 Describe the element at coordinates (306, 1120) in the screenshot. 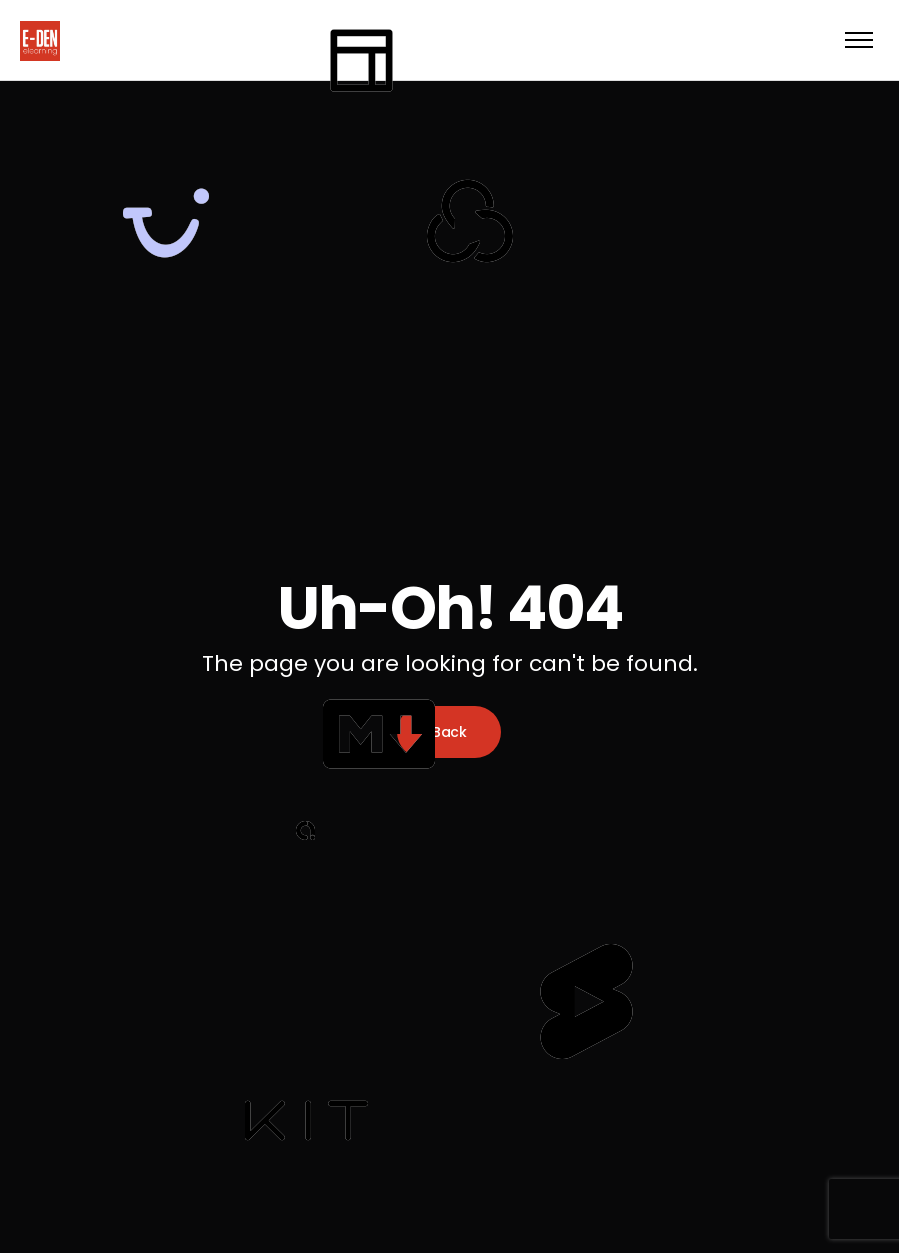

I see `kit email marketing platform logo` at that location.